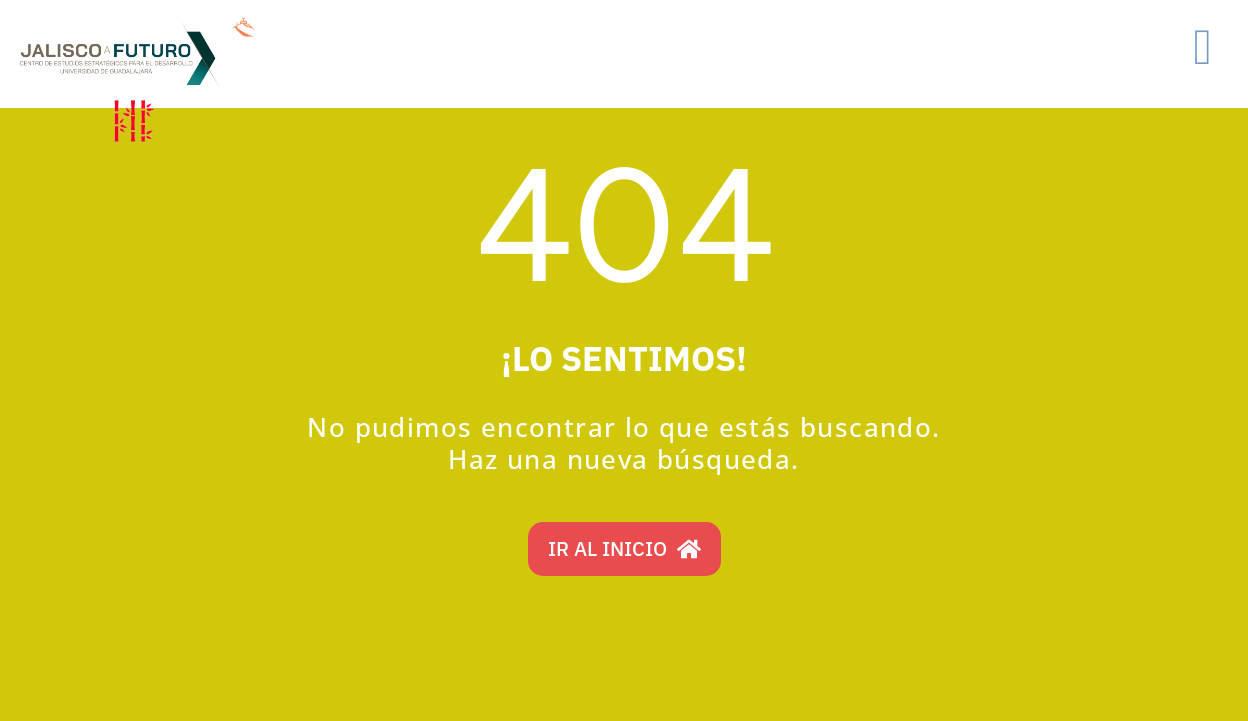 The image size is (1248, 721). Describe the element at coordinates (133, 121) in the screenshot. I see `bamboo plant icon for nature or zen-themed content` at that location.